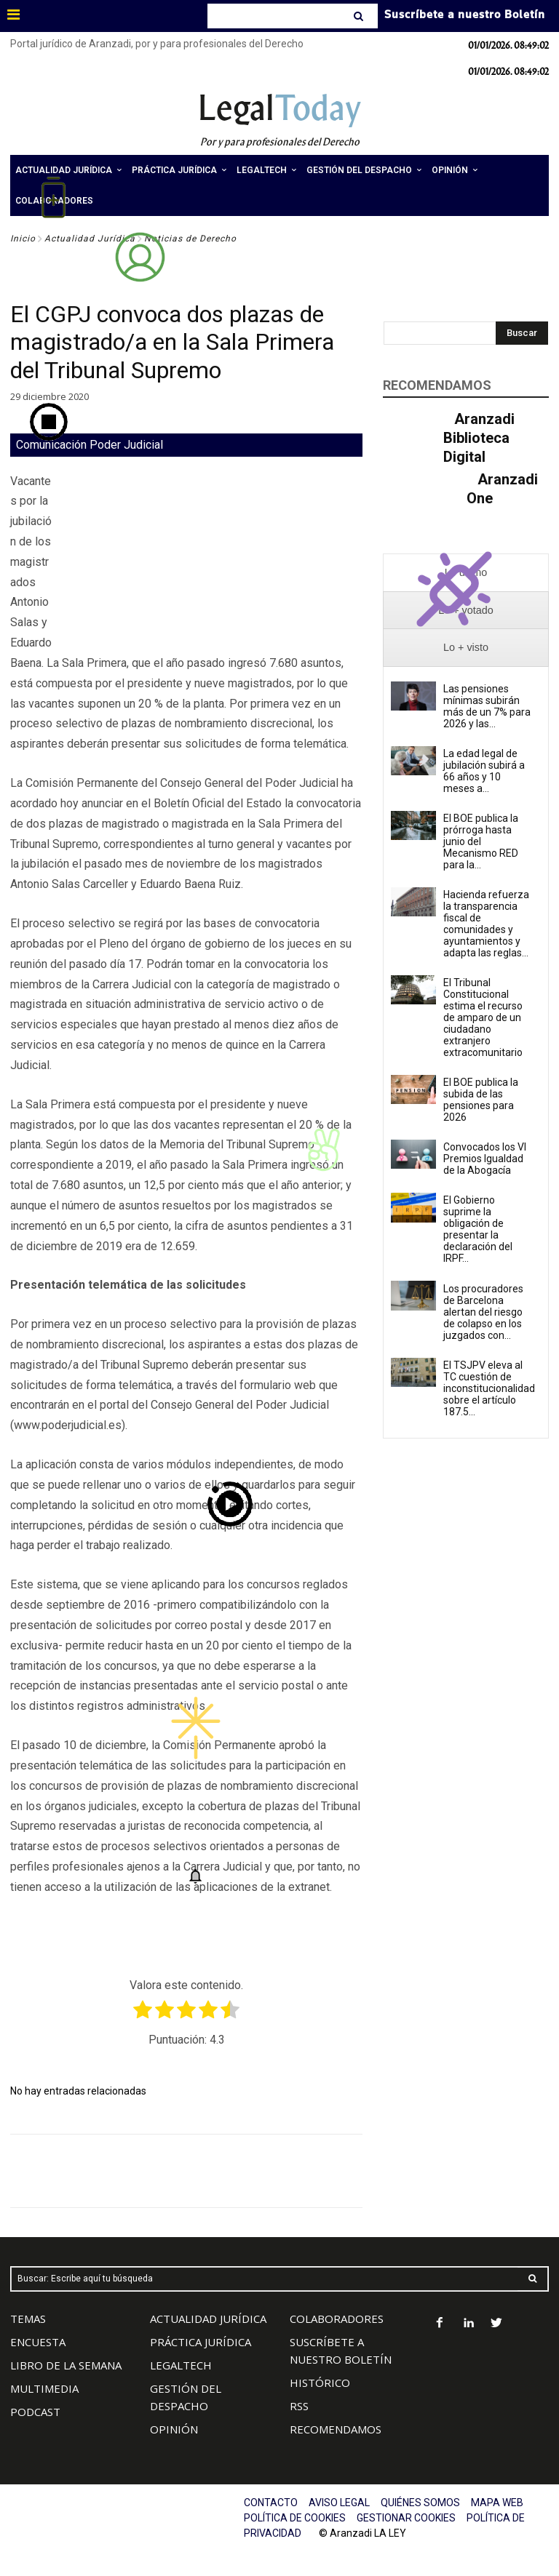 This screenshot has height=2576, width=559. I want to click on stop media playback, so click(49, 422).